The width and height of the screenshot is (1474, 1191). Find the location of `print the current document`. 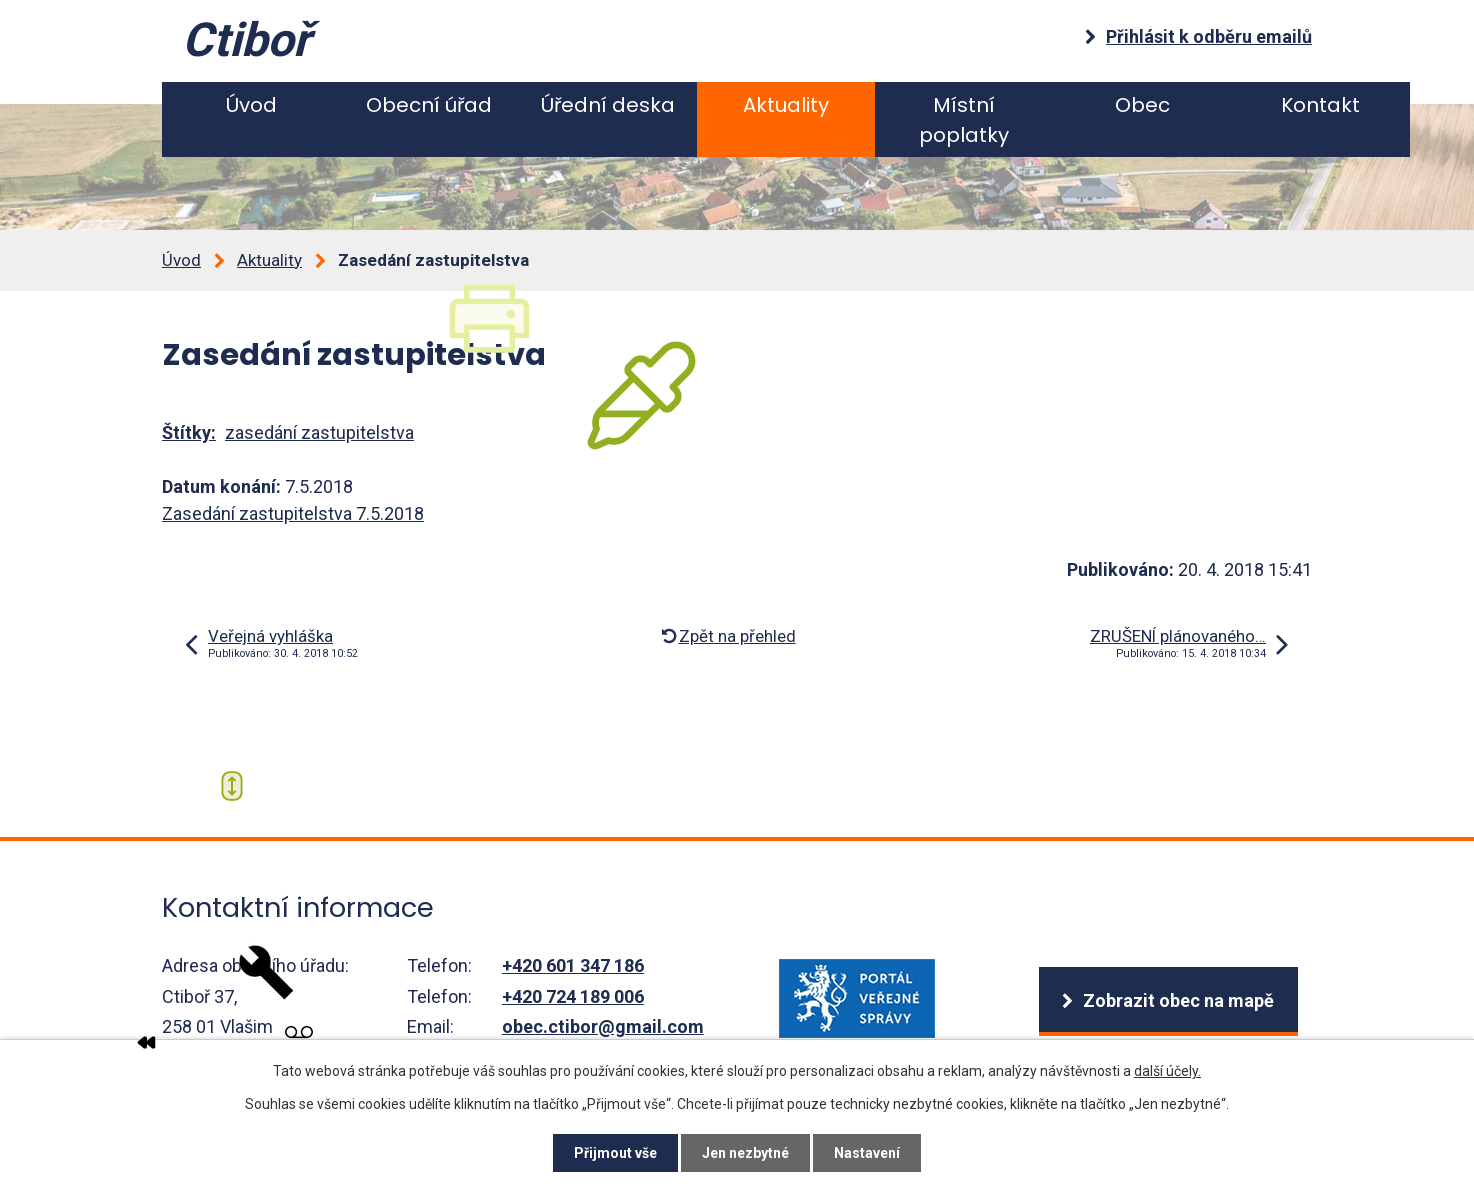

print the current document is located at coordinates (489, 318).